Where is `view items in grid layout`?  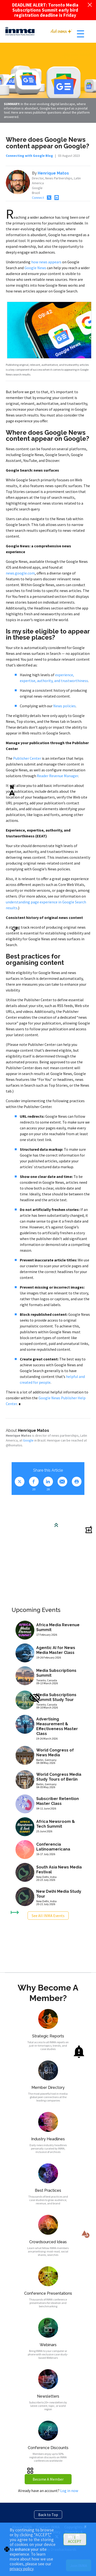 view items in grid layout is located at coordinates (30, 2471).